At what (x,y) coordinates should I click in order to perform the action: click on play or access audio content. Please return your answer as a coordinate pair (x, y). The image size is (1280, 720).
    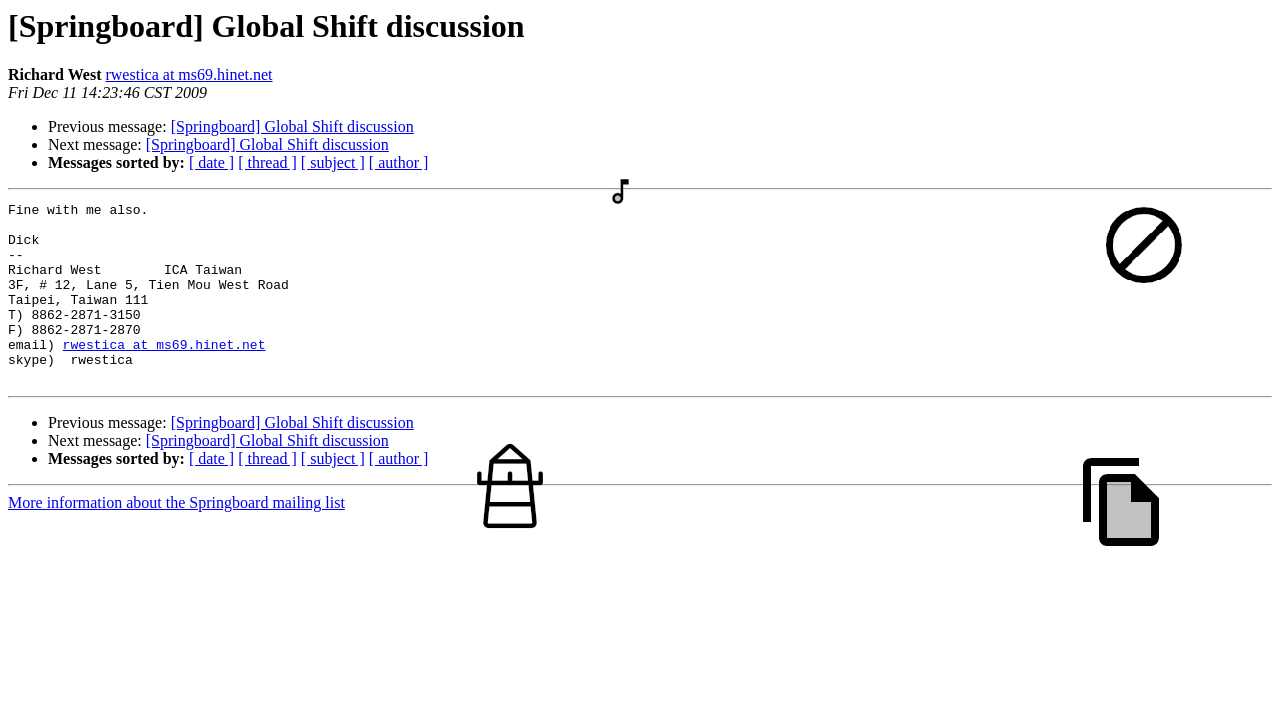
    Looking at the image, I should click on (620, 191).